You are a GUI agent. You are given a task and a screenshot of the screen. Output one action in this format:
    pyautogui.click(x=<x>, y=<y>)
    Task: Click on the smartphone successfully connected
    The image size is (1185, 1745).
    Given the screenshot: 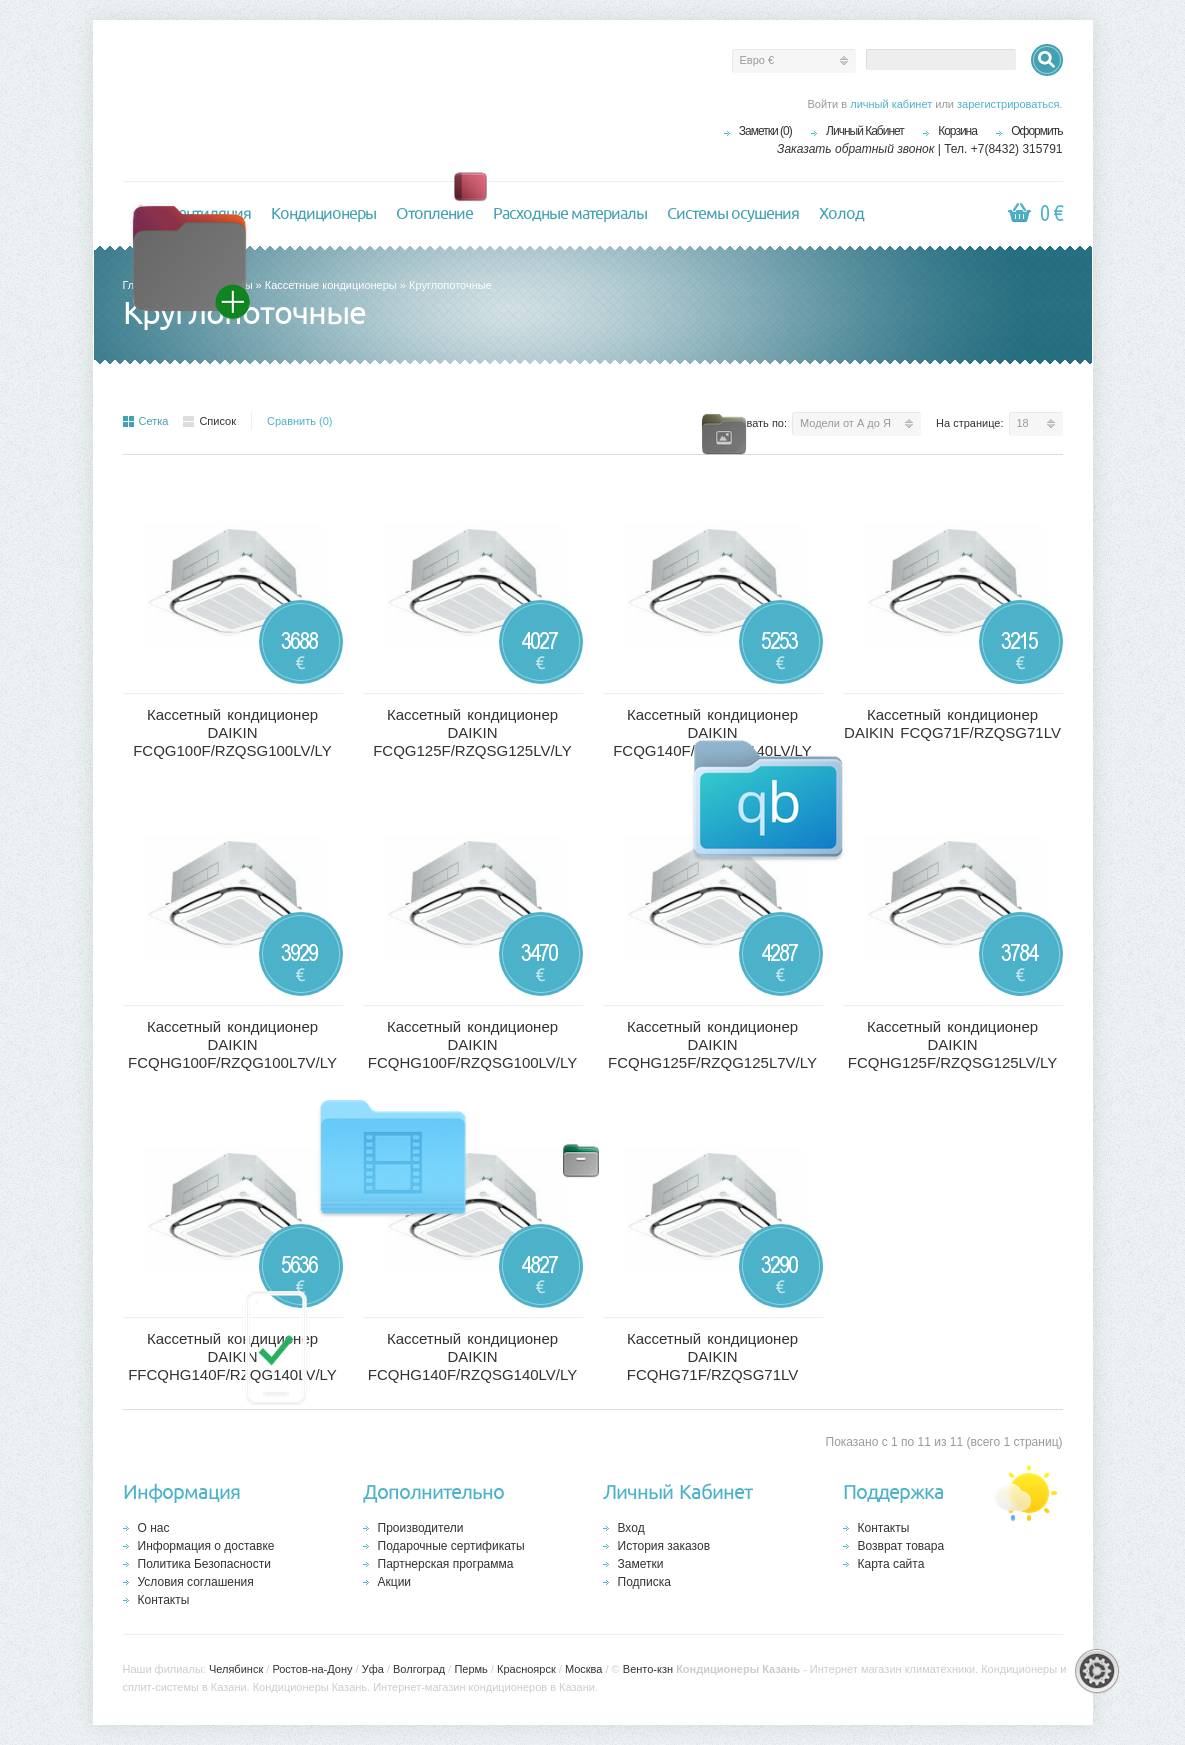 What is the action you would take?
    pyautogui.click(x=276, y=1348)
    